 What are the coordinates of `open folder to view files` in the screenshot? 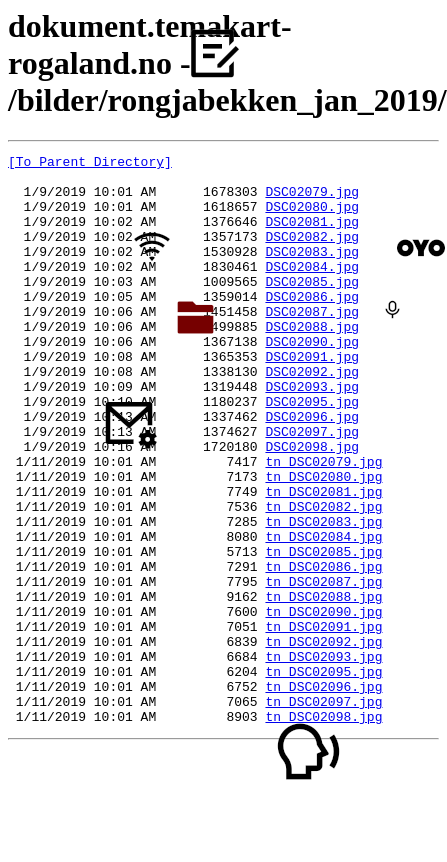 It's located at (195, 317).